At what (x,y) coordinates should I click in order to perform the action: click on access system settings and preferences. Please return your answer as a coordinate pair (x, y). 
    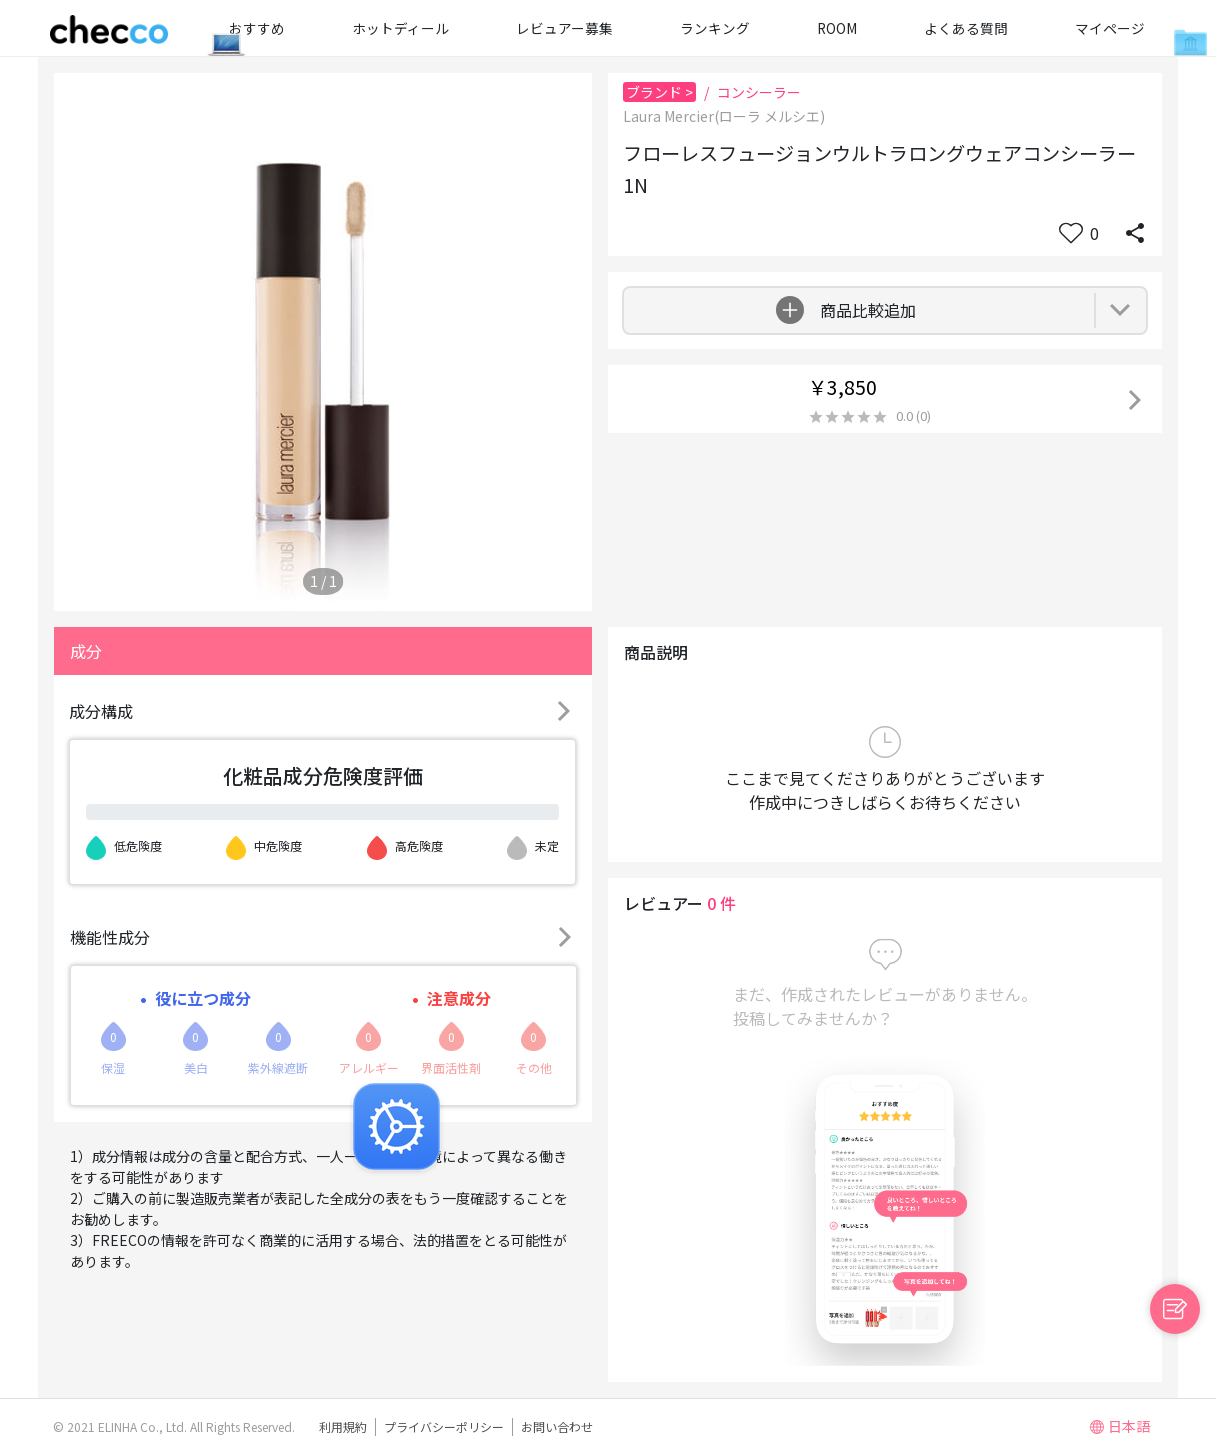
    Looking at the image, I should click on (396, 1126).